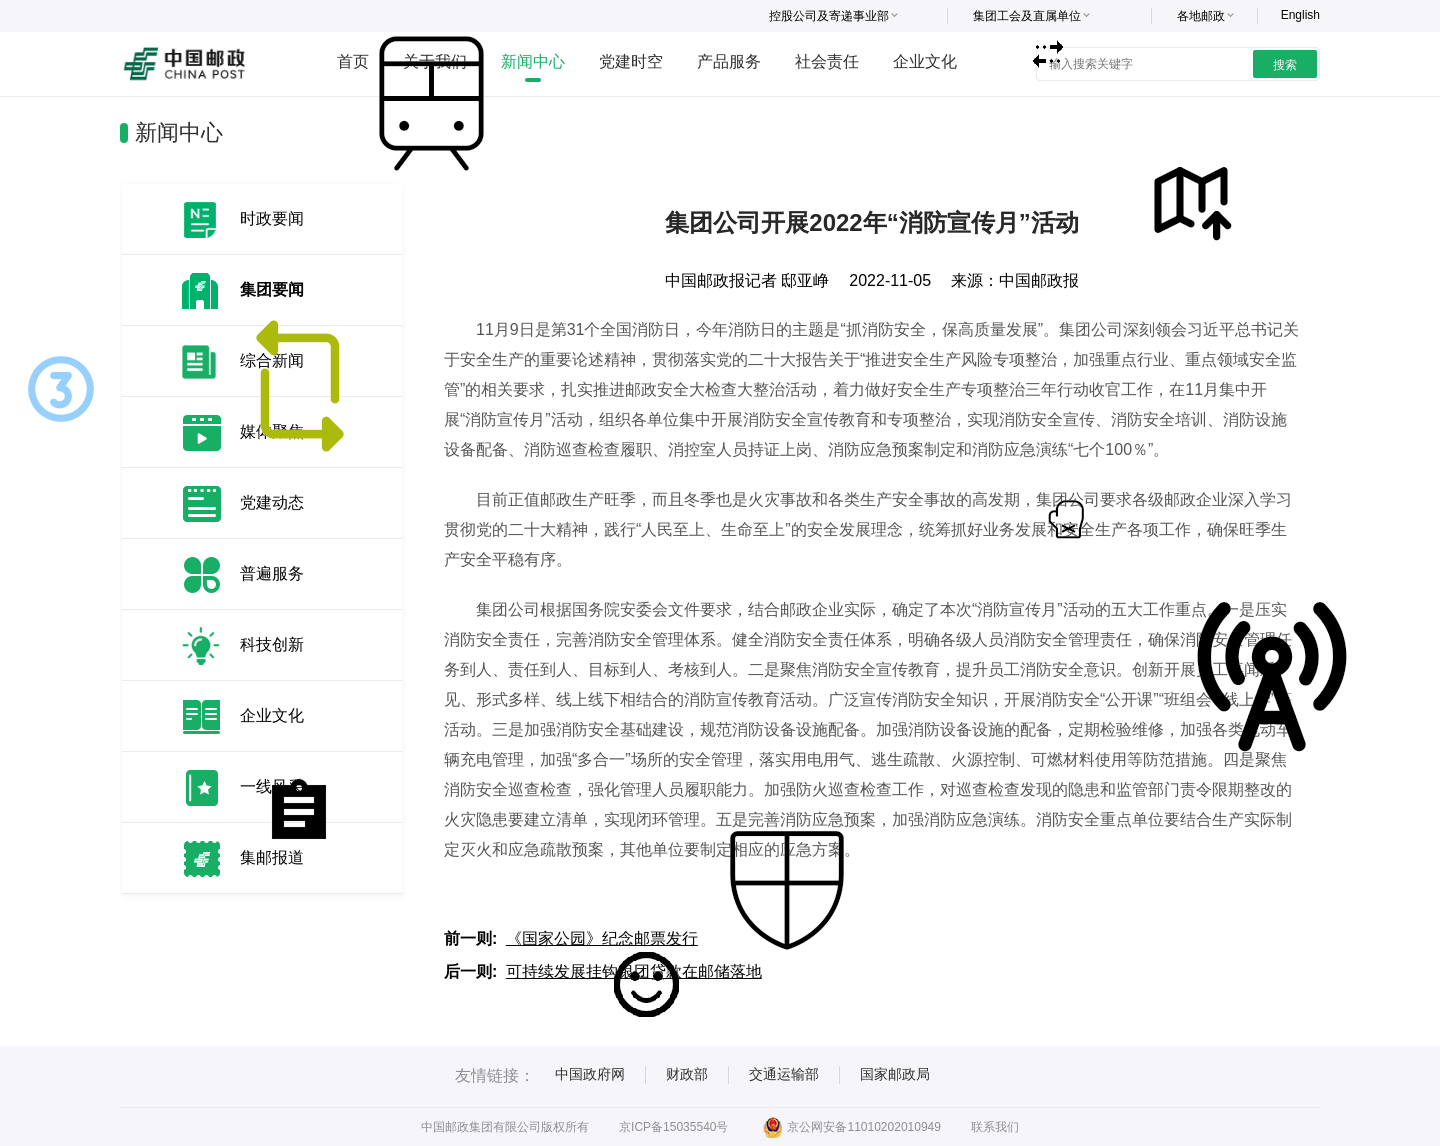 The image size is (1440, 1146). I want to click on view train schedules or transit options, so click(431, 98).